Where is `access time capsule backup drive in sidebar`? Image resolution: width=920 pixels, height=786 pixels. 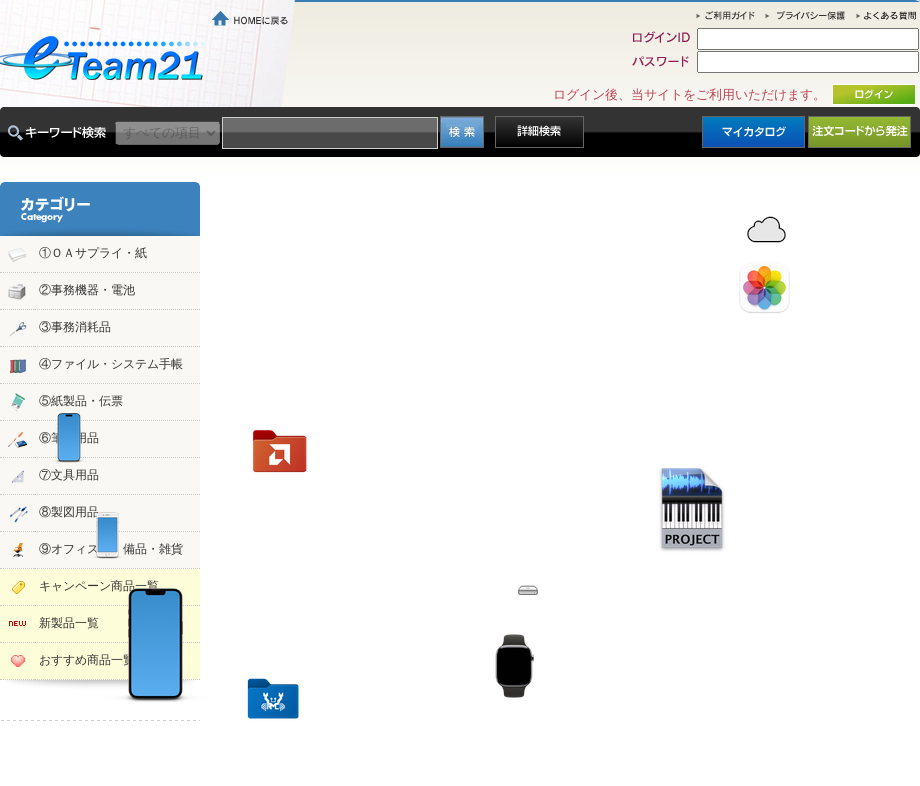 access time capsule backup drive in sidebar is located at coordinates (528, 590).